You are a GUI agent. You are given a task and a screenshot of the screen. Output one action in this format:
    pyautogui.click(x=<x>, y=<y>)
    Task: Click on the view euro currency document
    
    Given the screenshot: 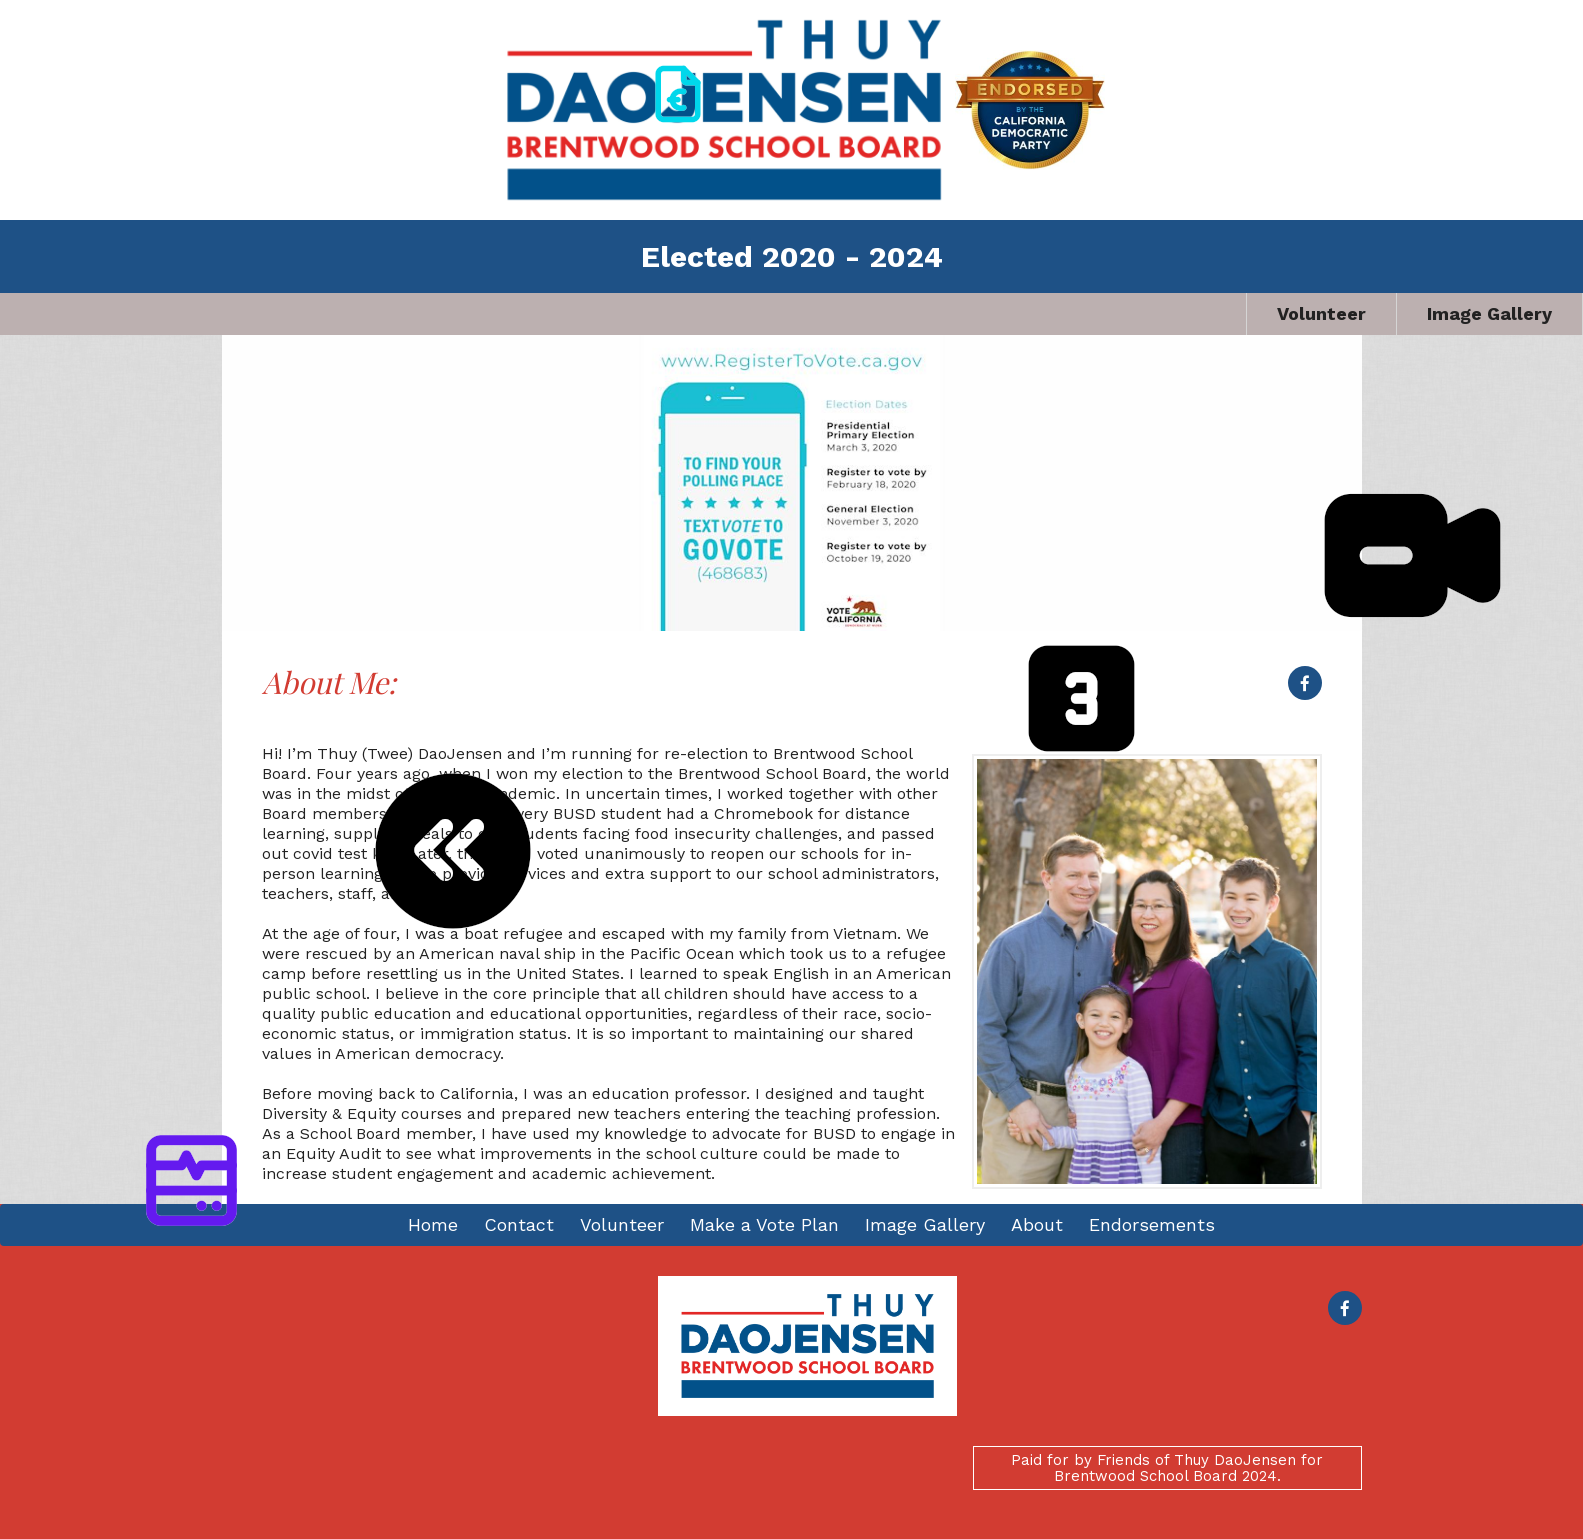 What is the action you would take?
    pyautogui.click(x=678, y=94)
    